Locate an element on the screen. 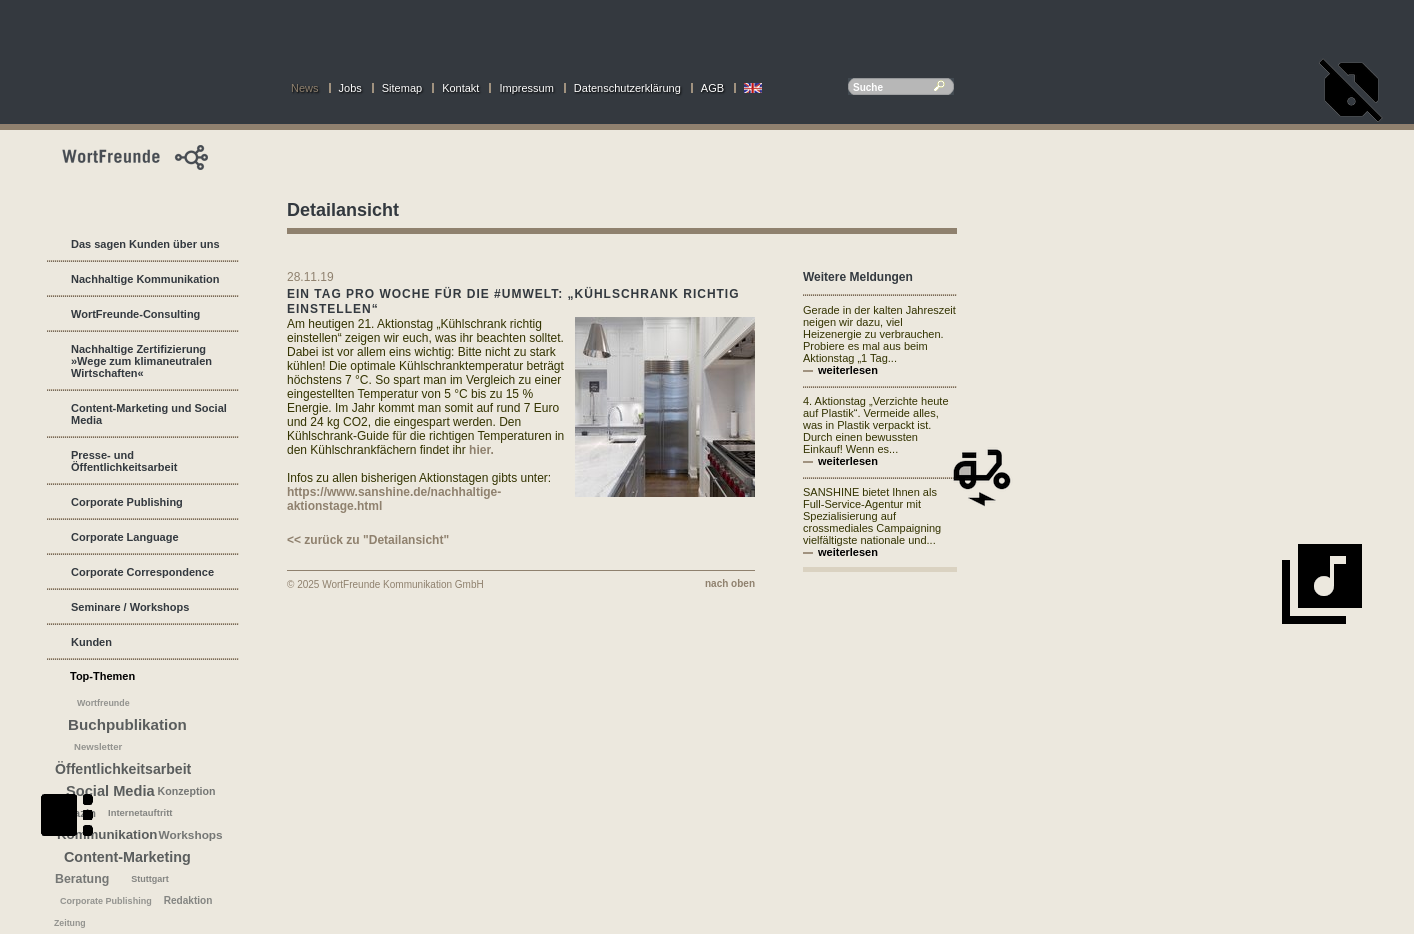  select electric moped as transportation mode is located at coordinates (982, 475).